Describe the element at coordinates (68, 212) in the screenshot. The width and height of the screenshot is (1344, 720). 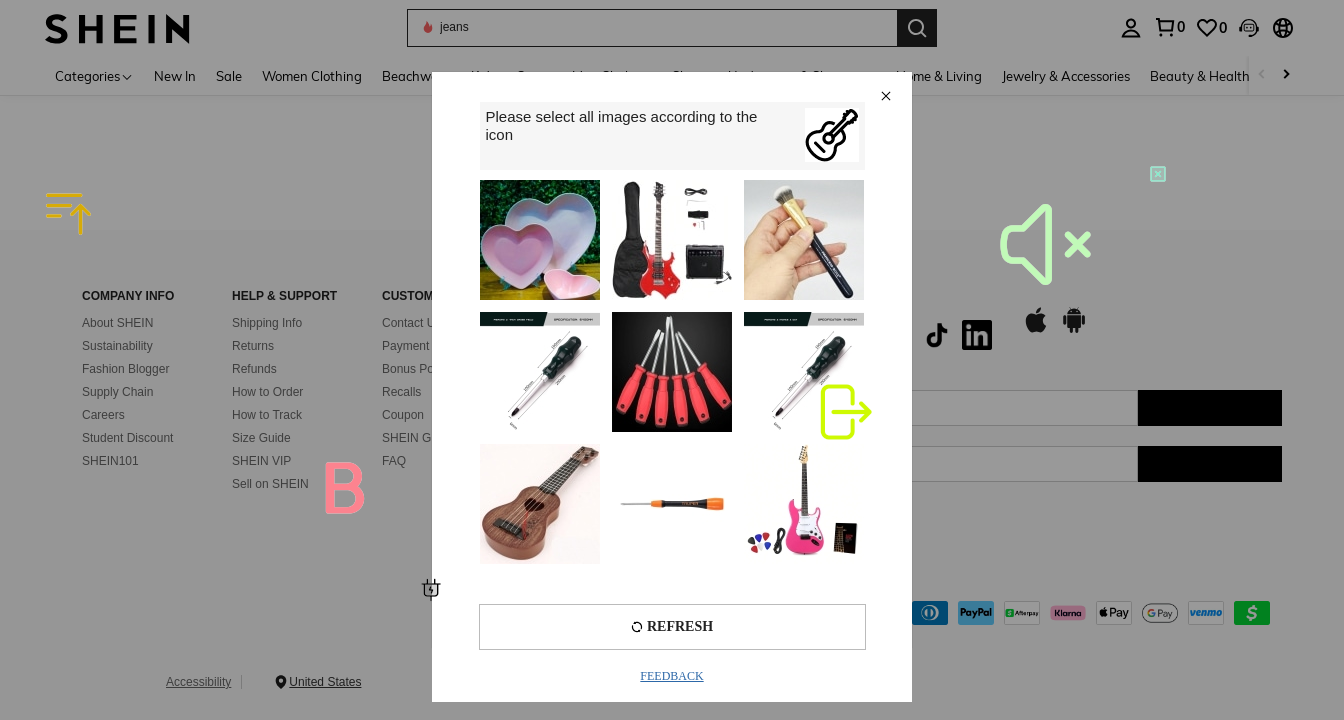
I see `sort list in ascending order` at that location.